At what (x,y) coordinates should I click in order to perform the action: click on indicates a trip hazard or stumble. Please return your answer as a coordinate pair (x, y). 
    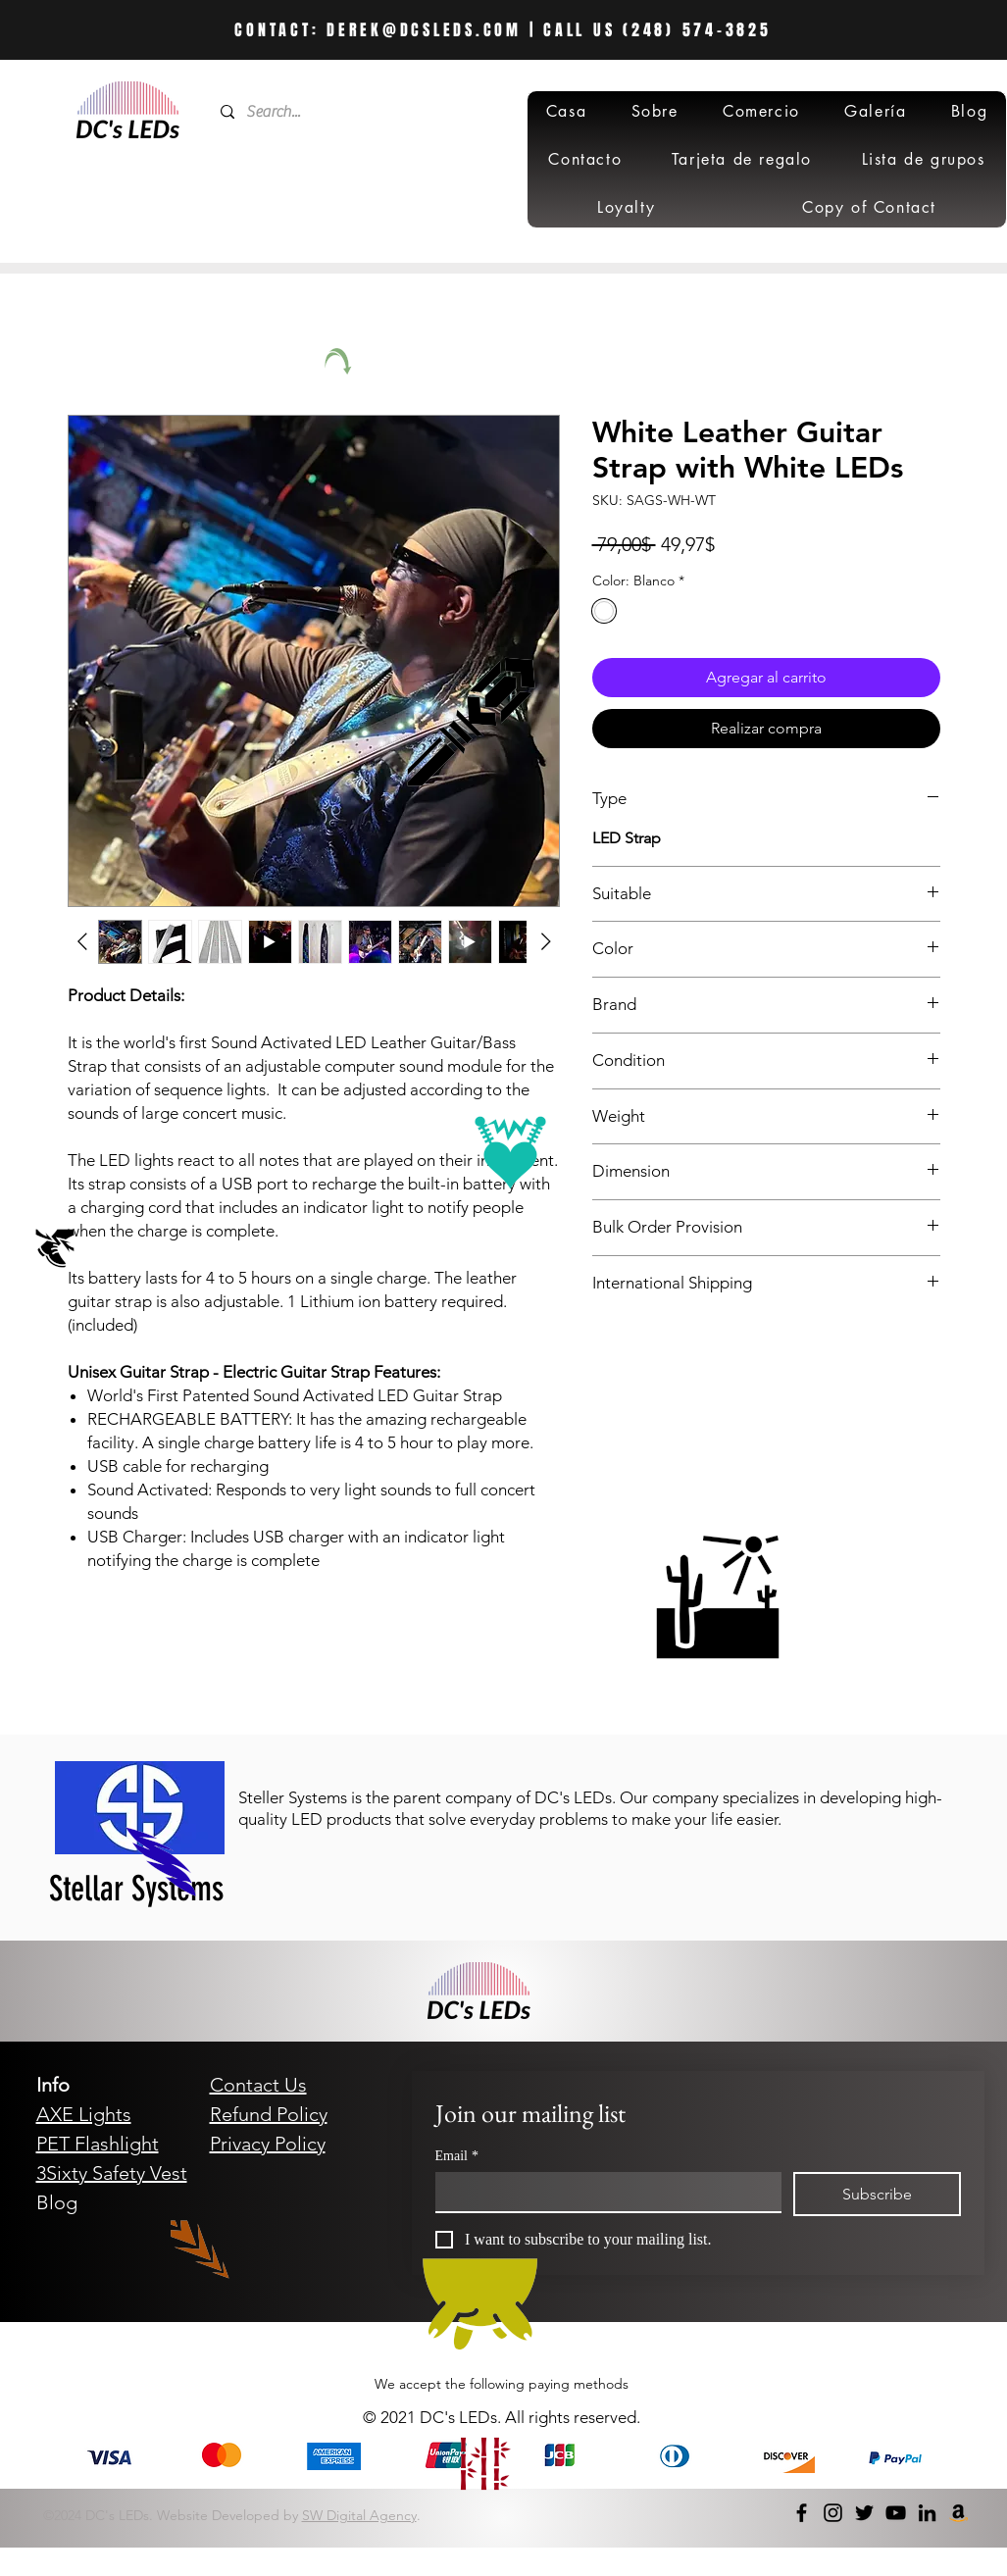
    Looking at the image, I should click on (55, 1248).